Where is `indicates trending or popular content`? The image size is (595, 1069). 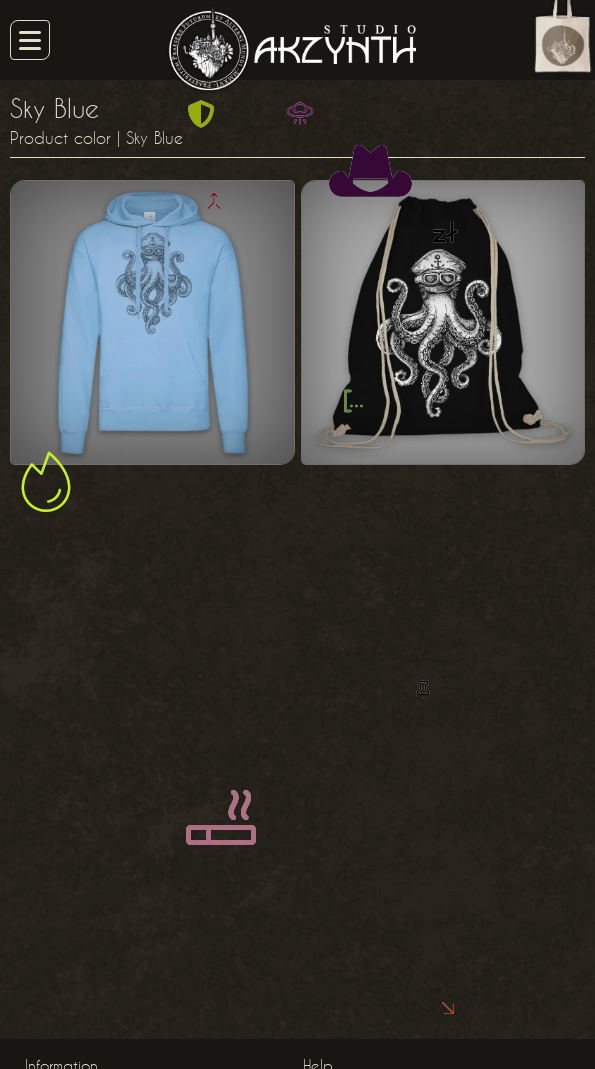 indicates trending or popular content is located at coordinates (46, 483).